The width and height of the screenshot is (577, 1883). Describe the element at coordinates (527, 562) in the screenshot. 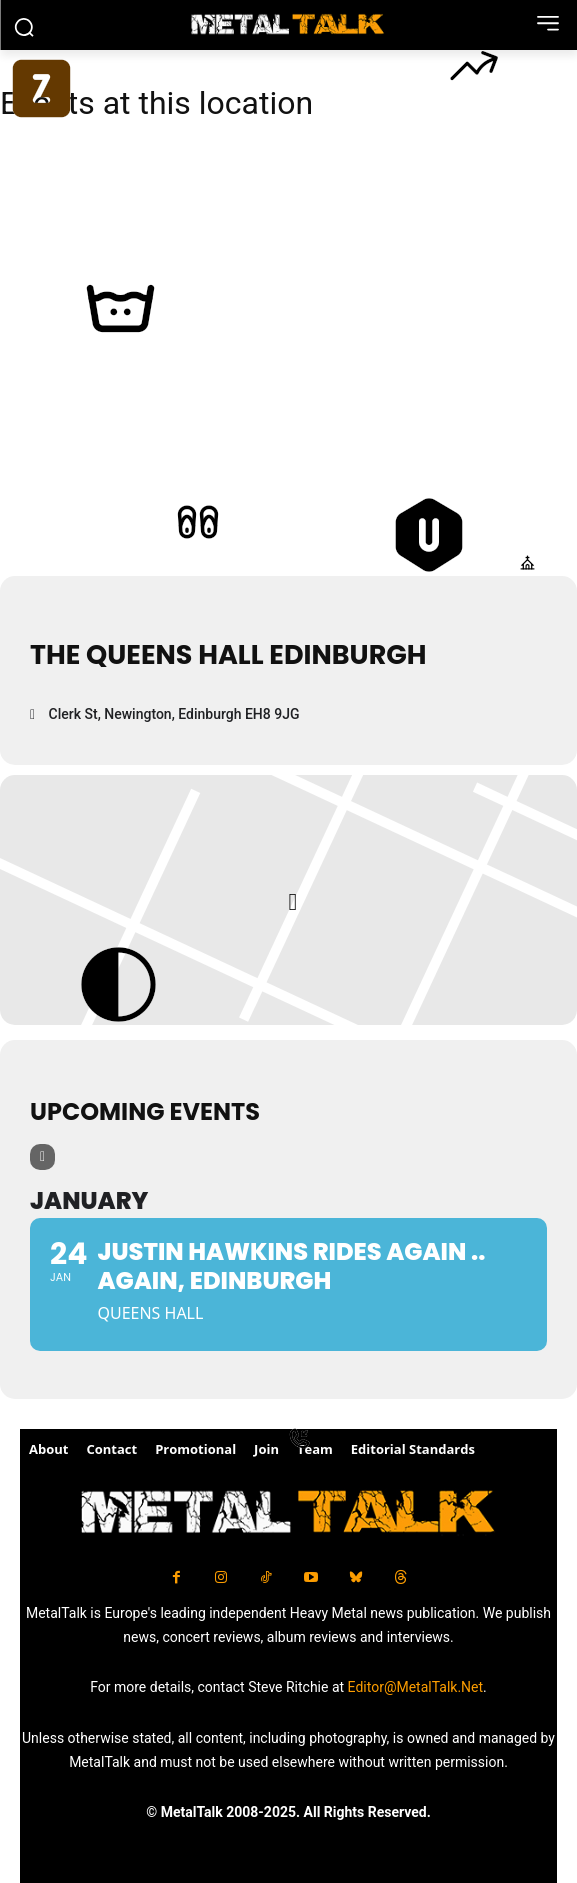

I see `view nearby churches or places of worship` at that location.